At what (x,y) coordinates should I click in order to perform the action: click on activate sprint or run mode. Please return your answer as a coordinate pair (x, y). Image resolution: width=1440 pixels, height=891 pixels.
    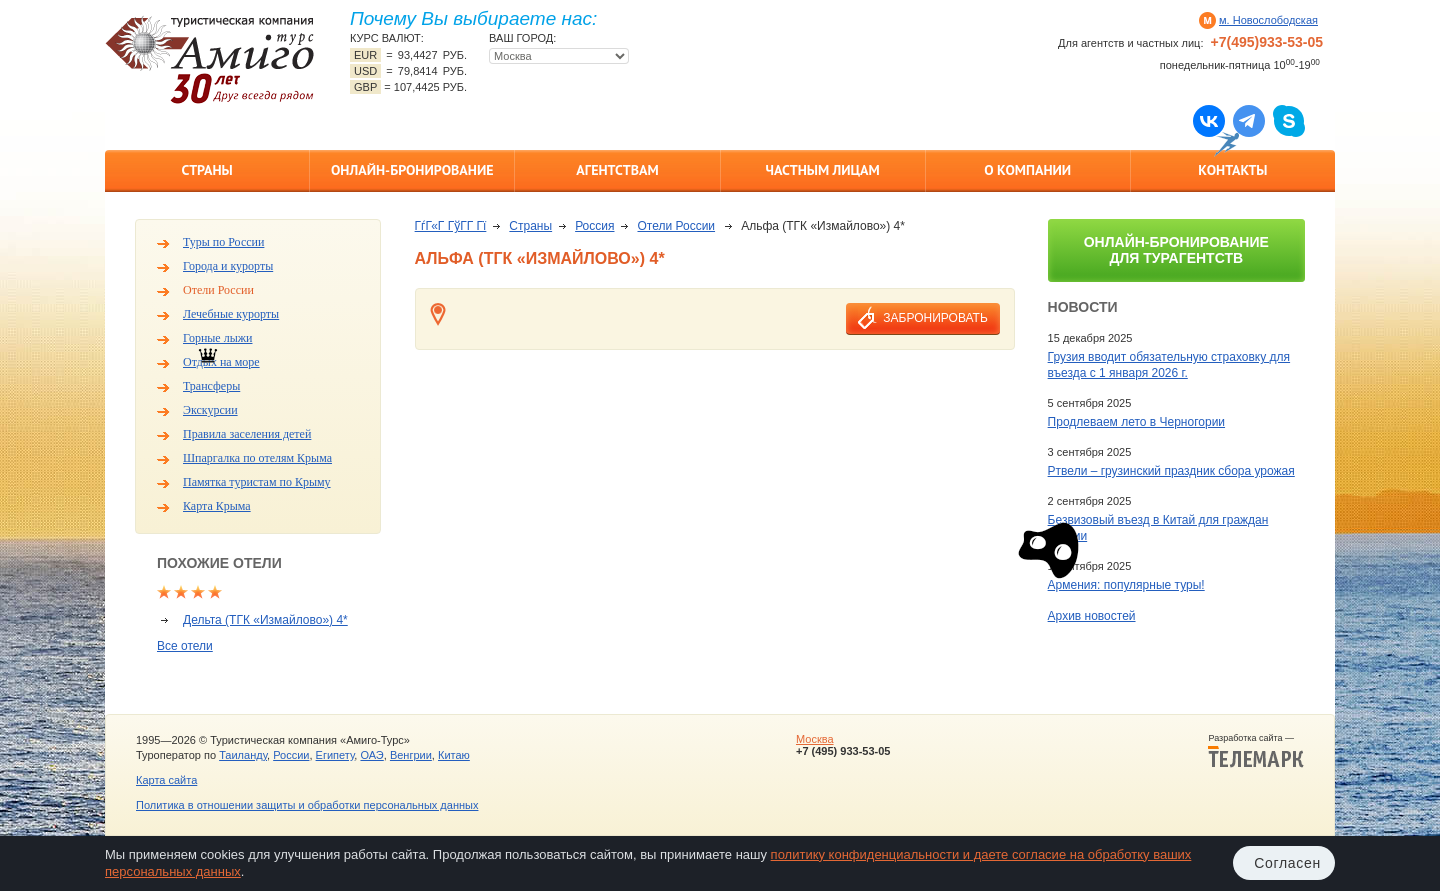
    Looking at the image, I should click on (1226, 144).